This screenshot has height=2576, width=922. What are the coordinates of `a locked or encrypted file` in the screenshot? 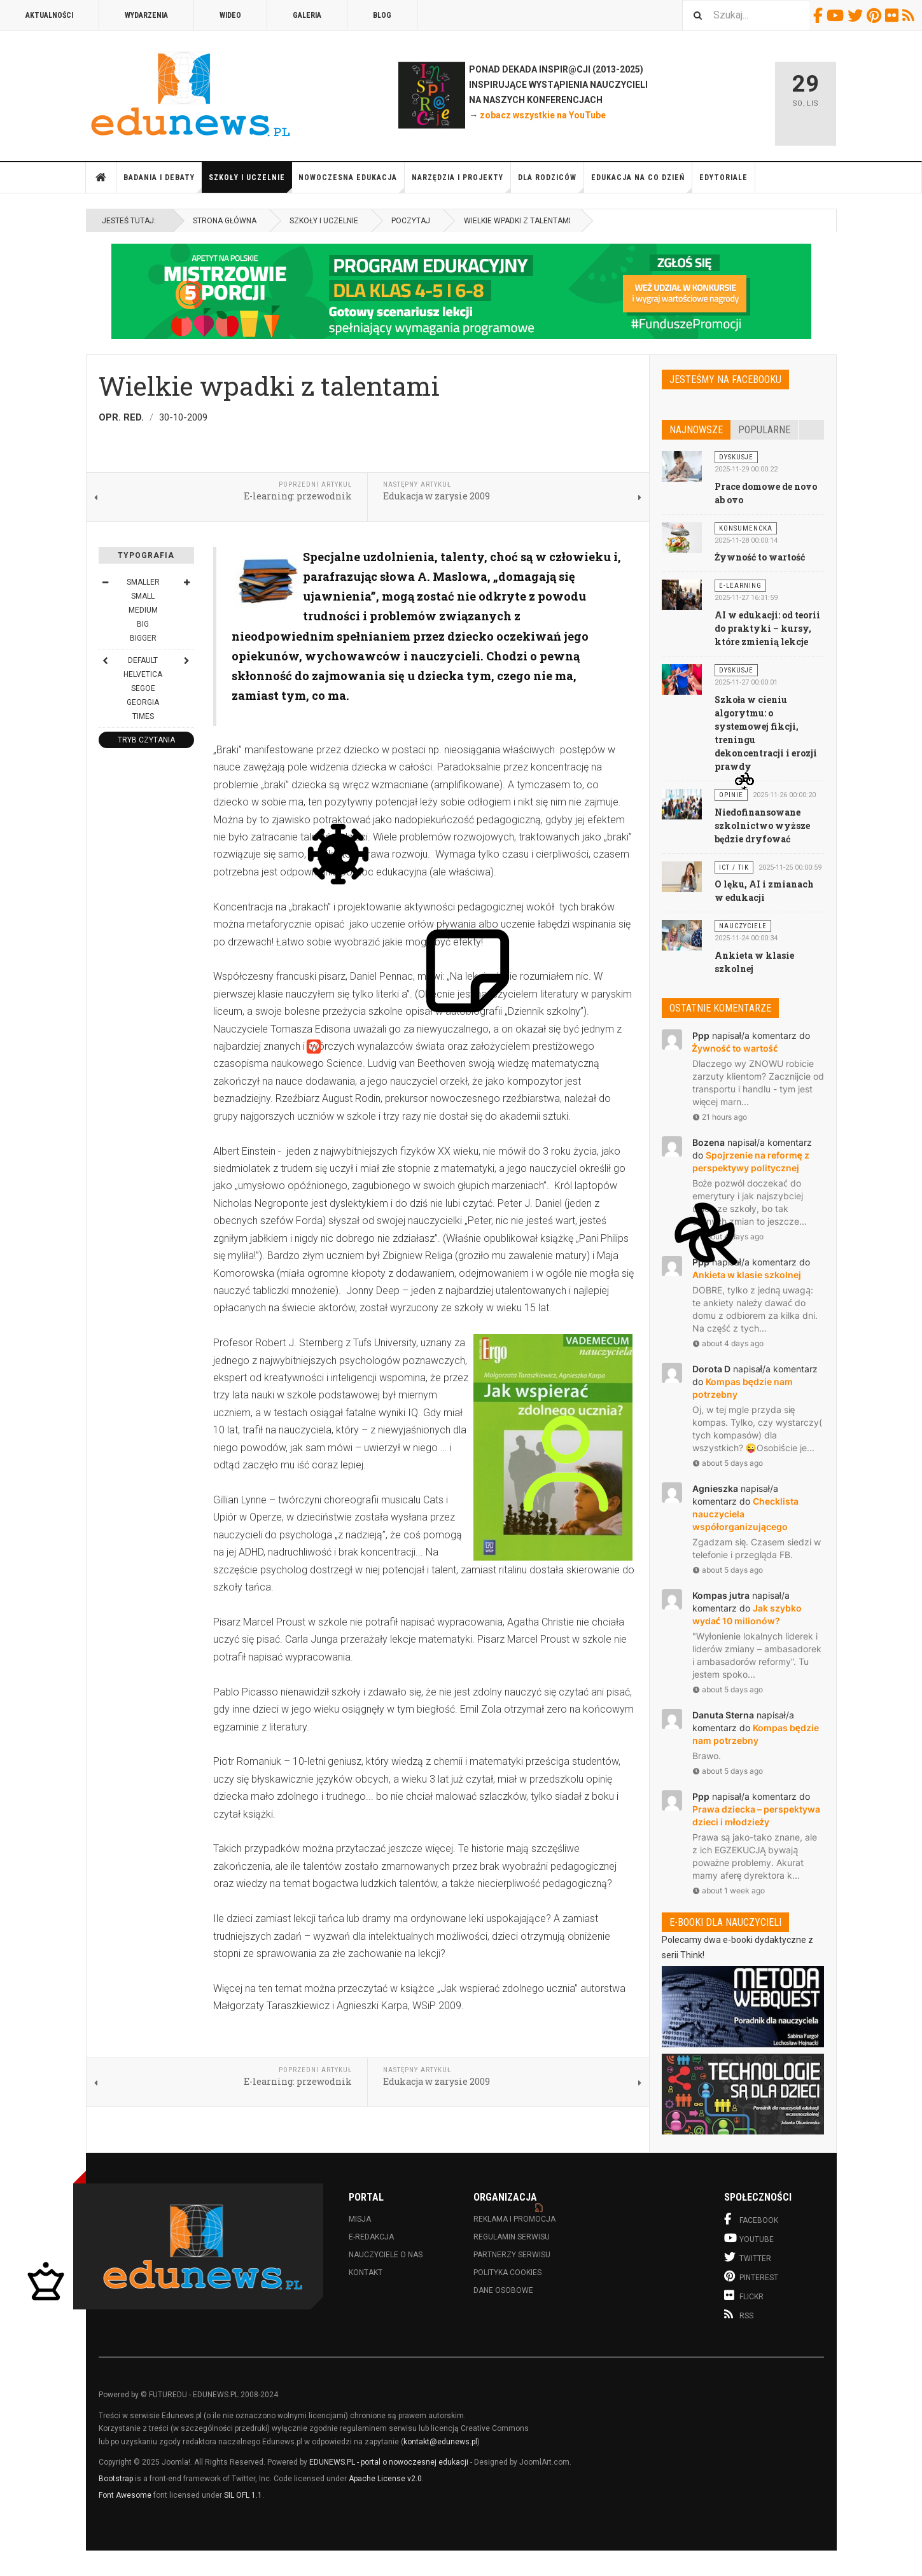 It's located at (539, 2208).